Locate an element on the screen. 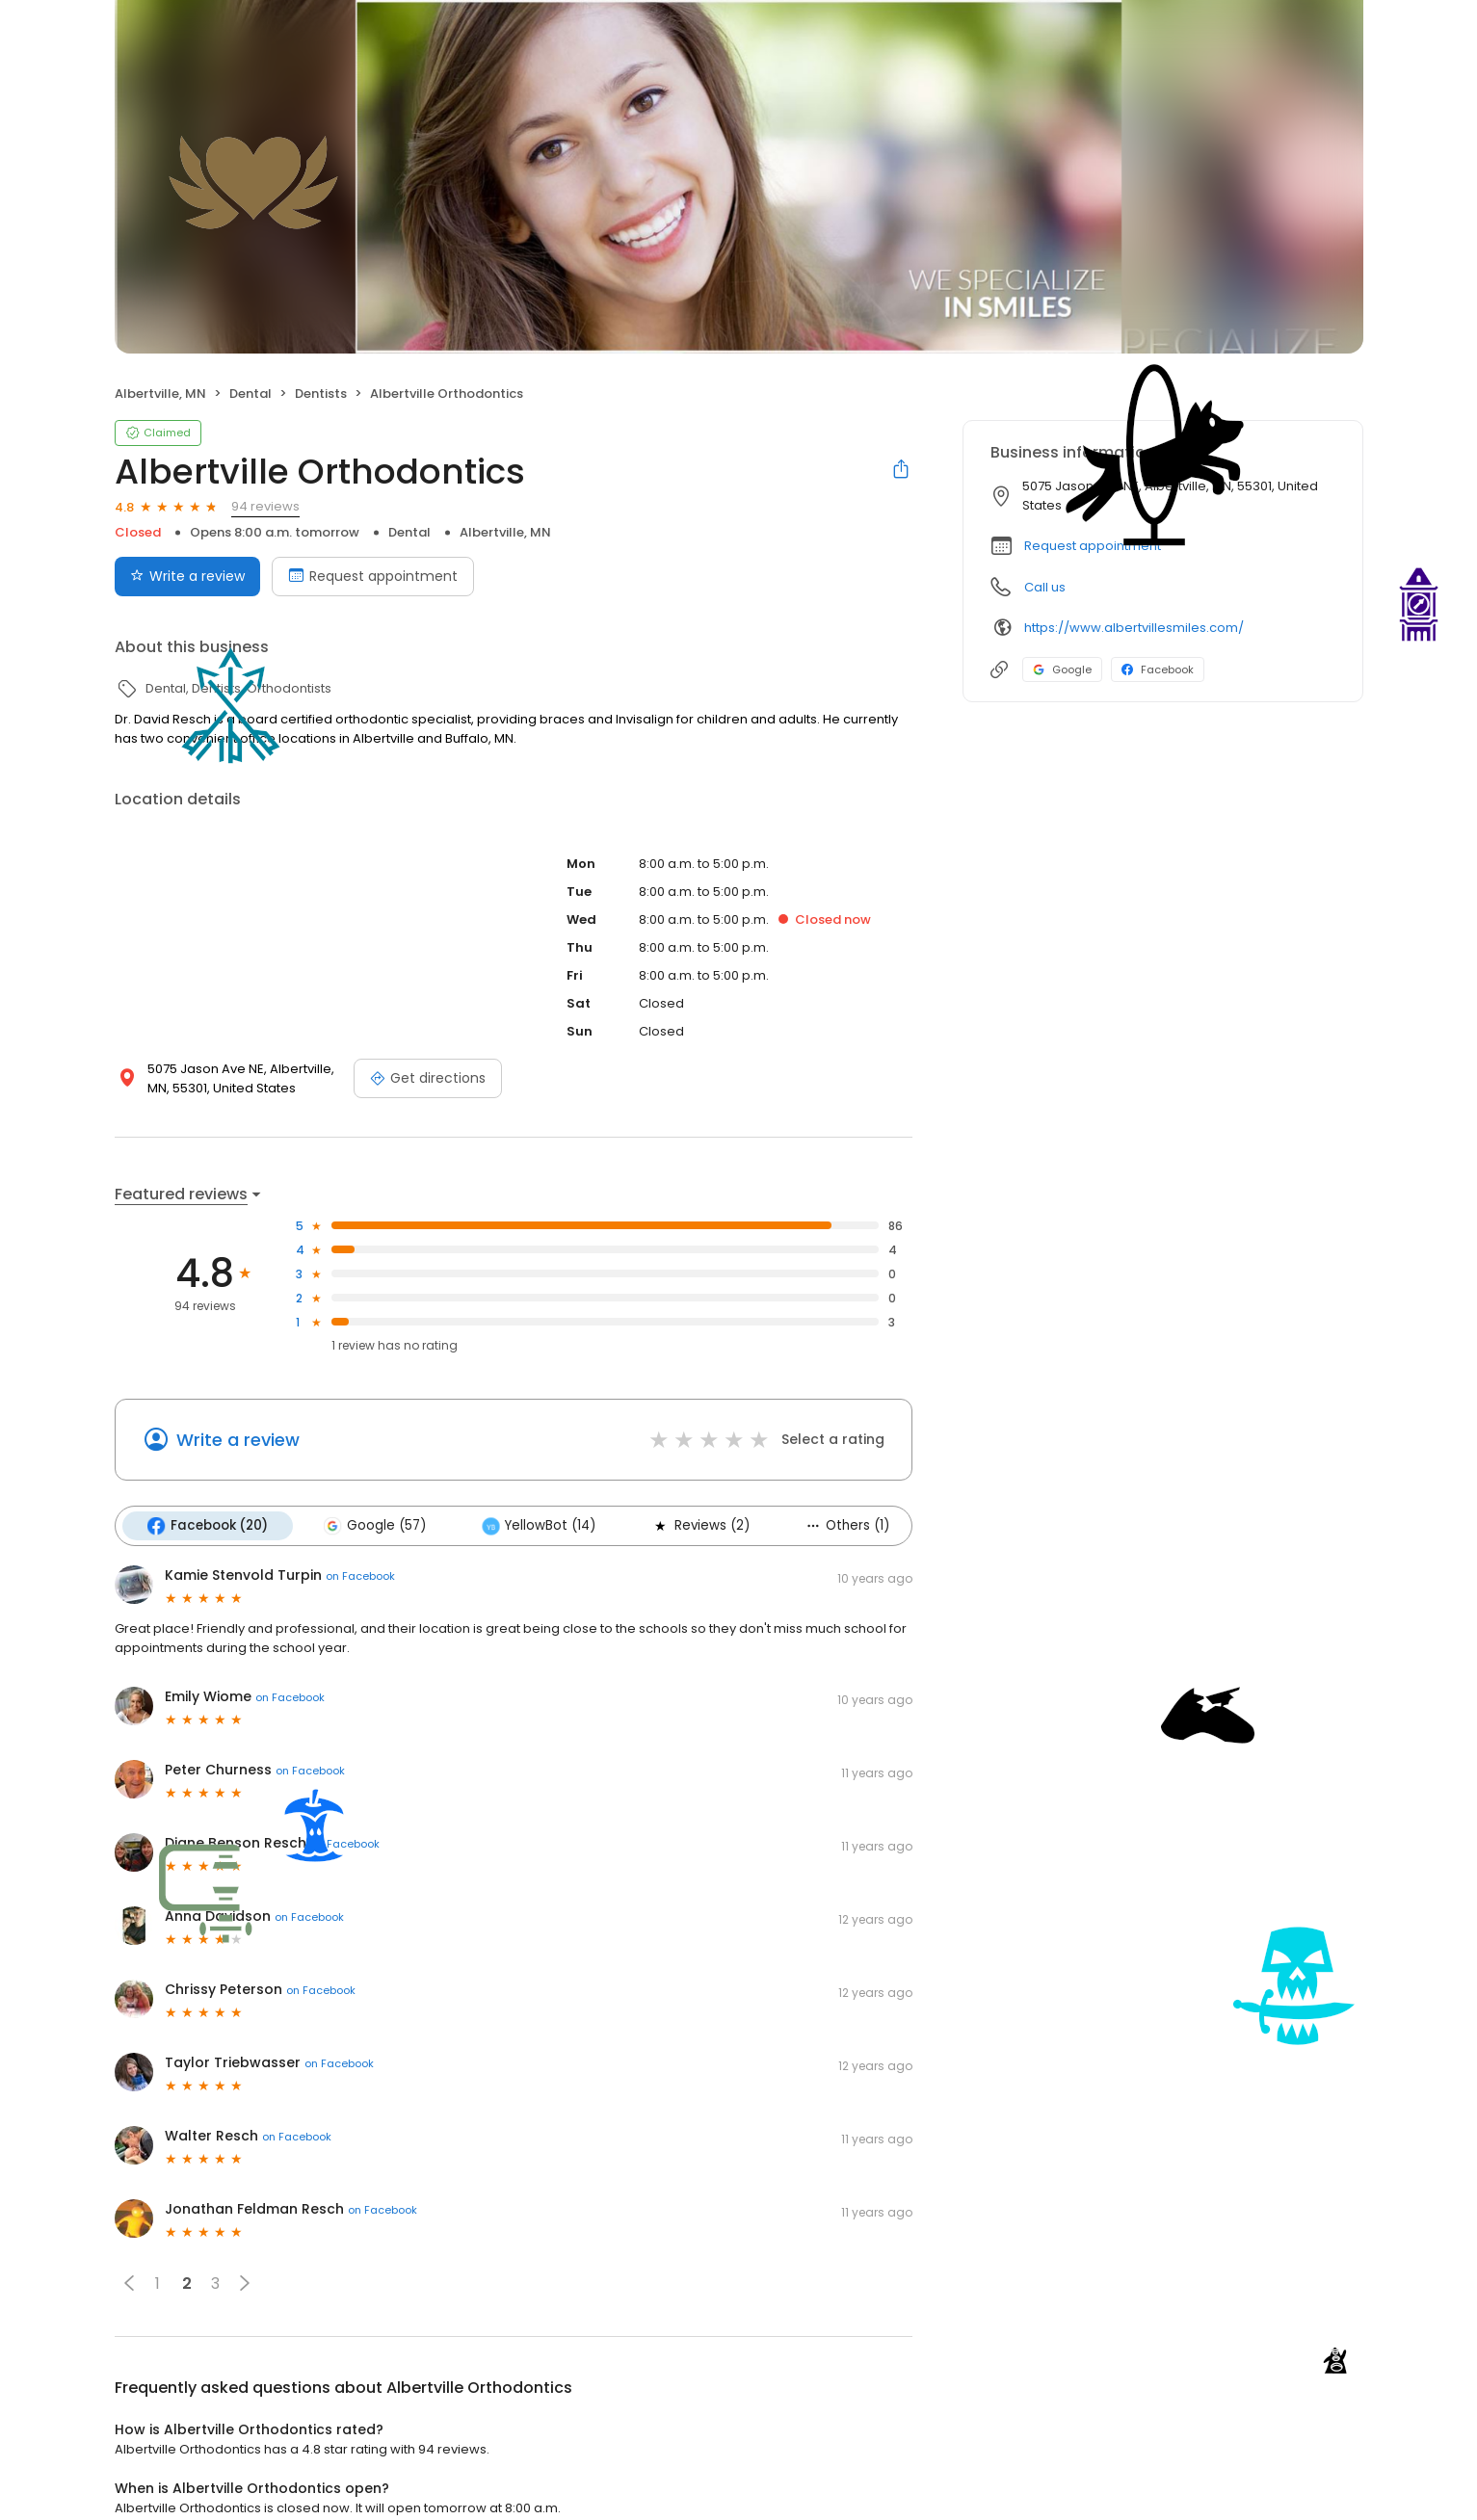 The width and height of the screenshot is (1477, 2520). add to favorites with flair is located at coordinates (253, 185).